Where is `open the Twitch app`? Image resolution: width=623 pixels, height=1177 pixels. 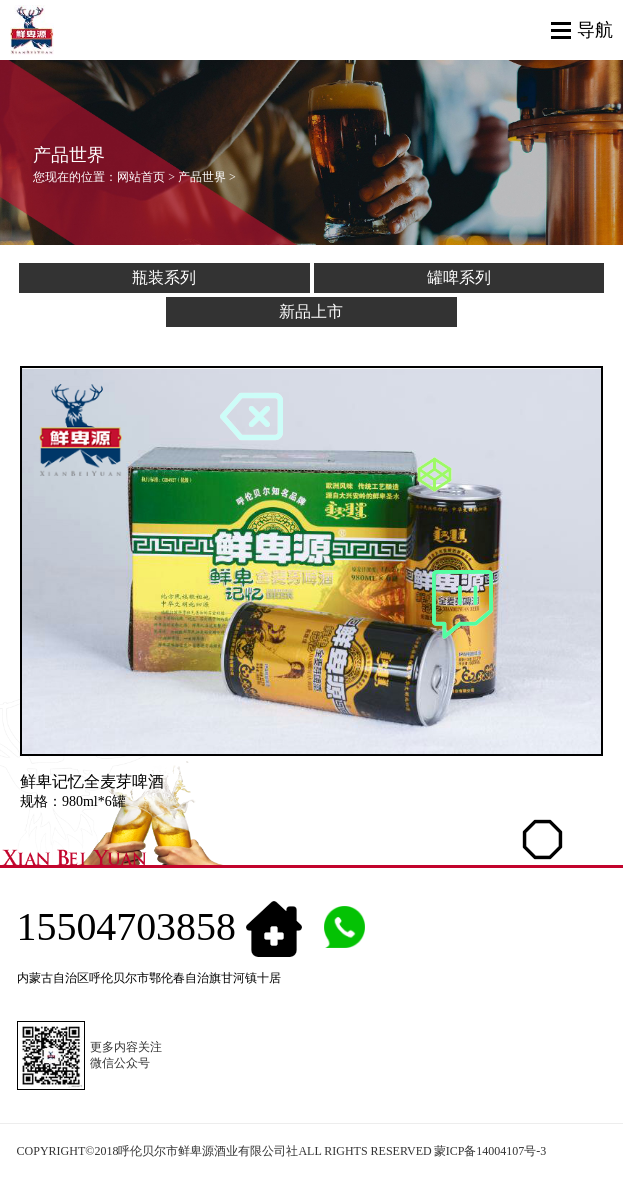
open the Twitch app is located at coordinates (462, 600).